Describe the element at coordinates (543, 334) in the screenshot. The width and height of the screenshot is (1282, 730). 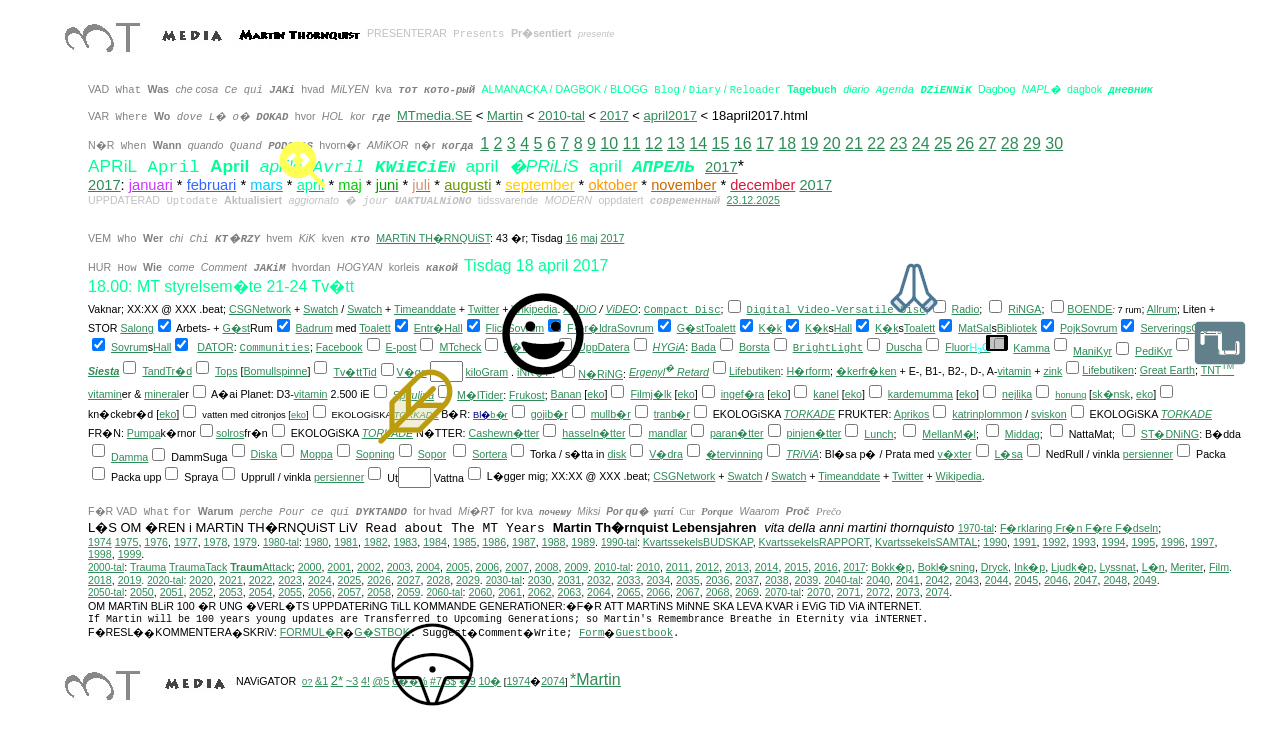
I see `react with a happy expression` at that location.